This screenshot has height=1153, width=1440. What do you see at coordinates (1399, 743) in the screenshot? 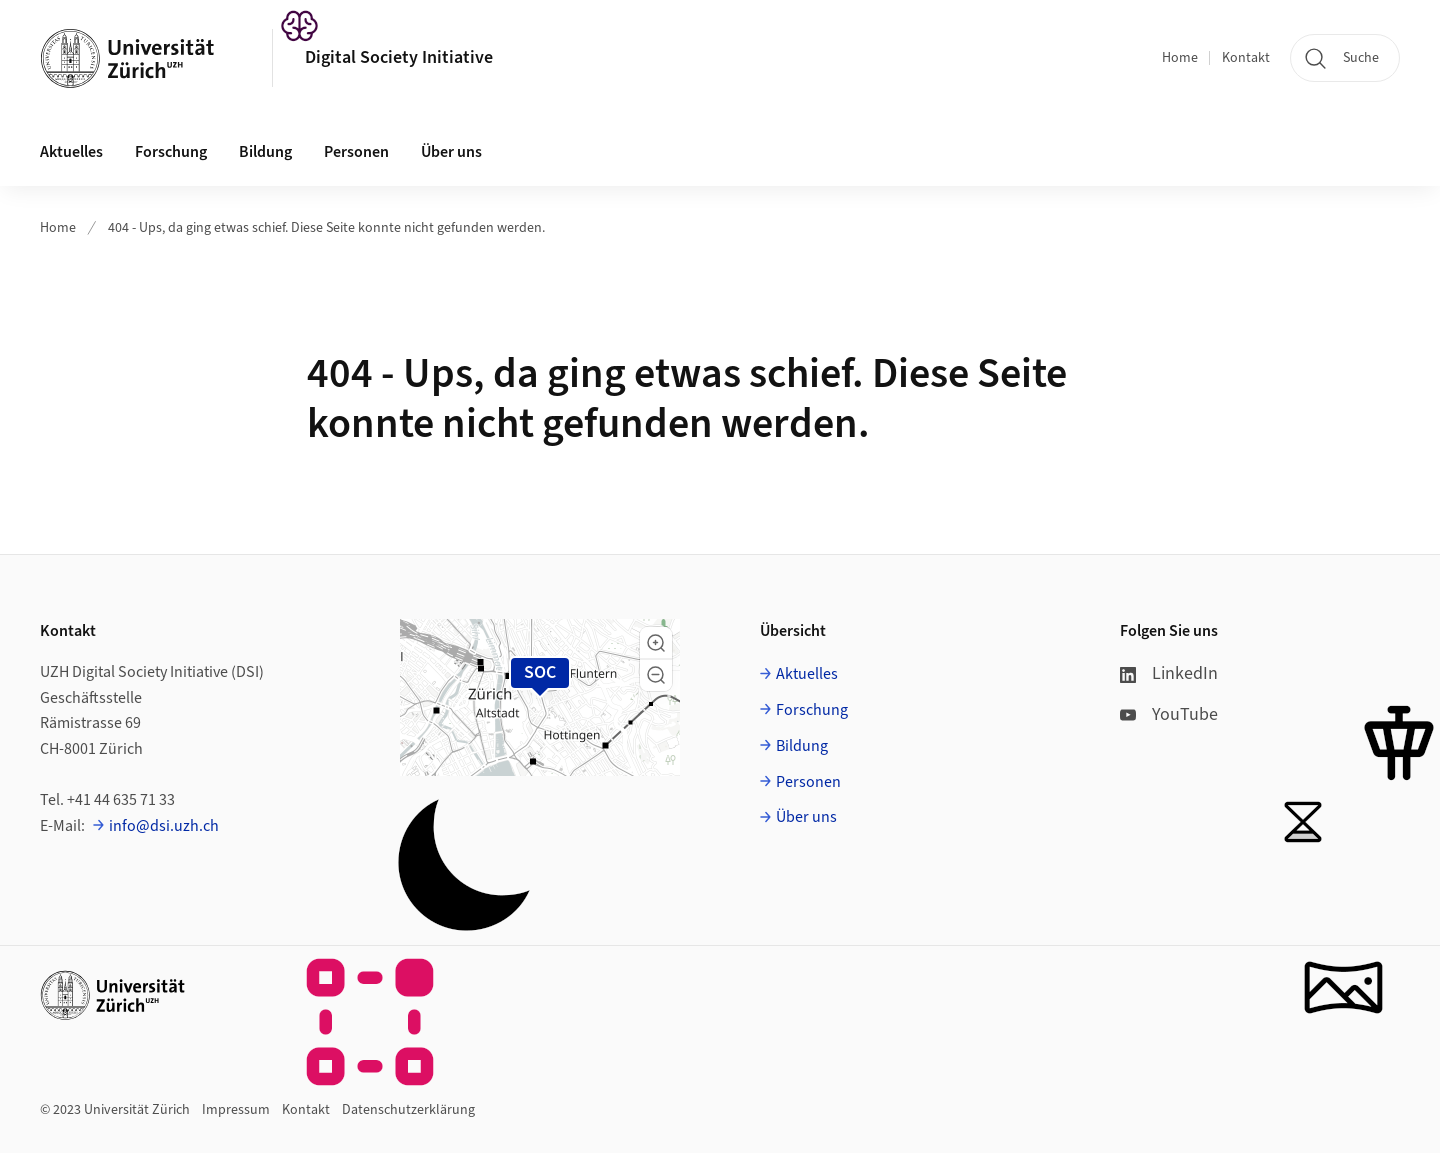
I see `access air traffic control features` at bounding box center [1399, 743].